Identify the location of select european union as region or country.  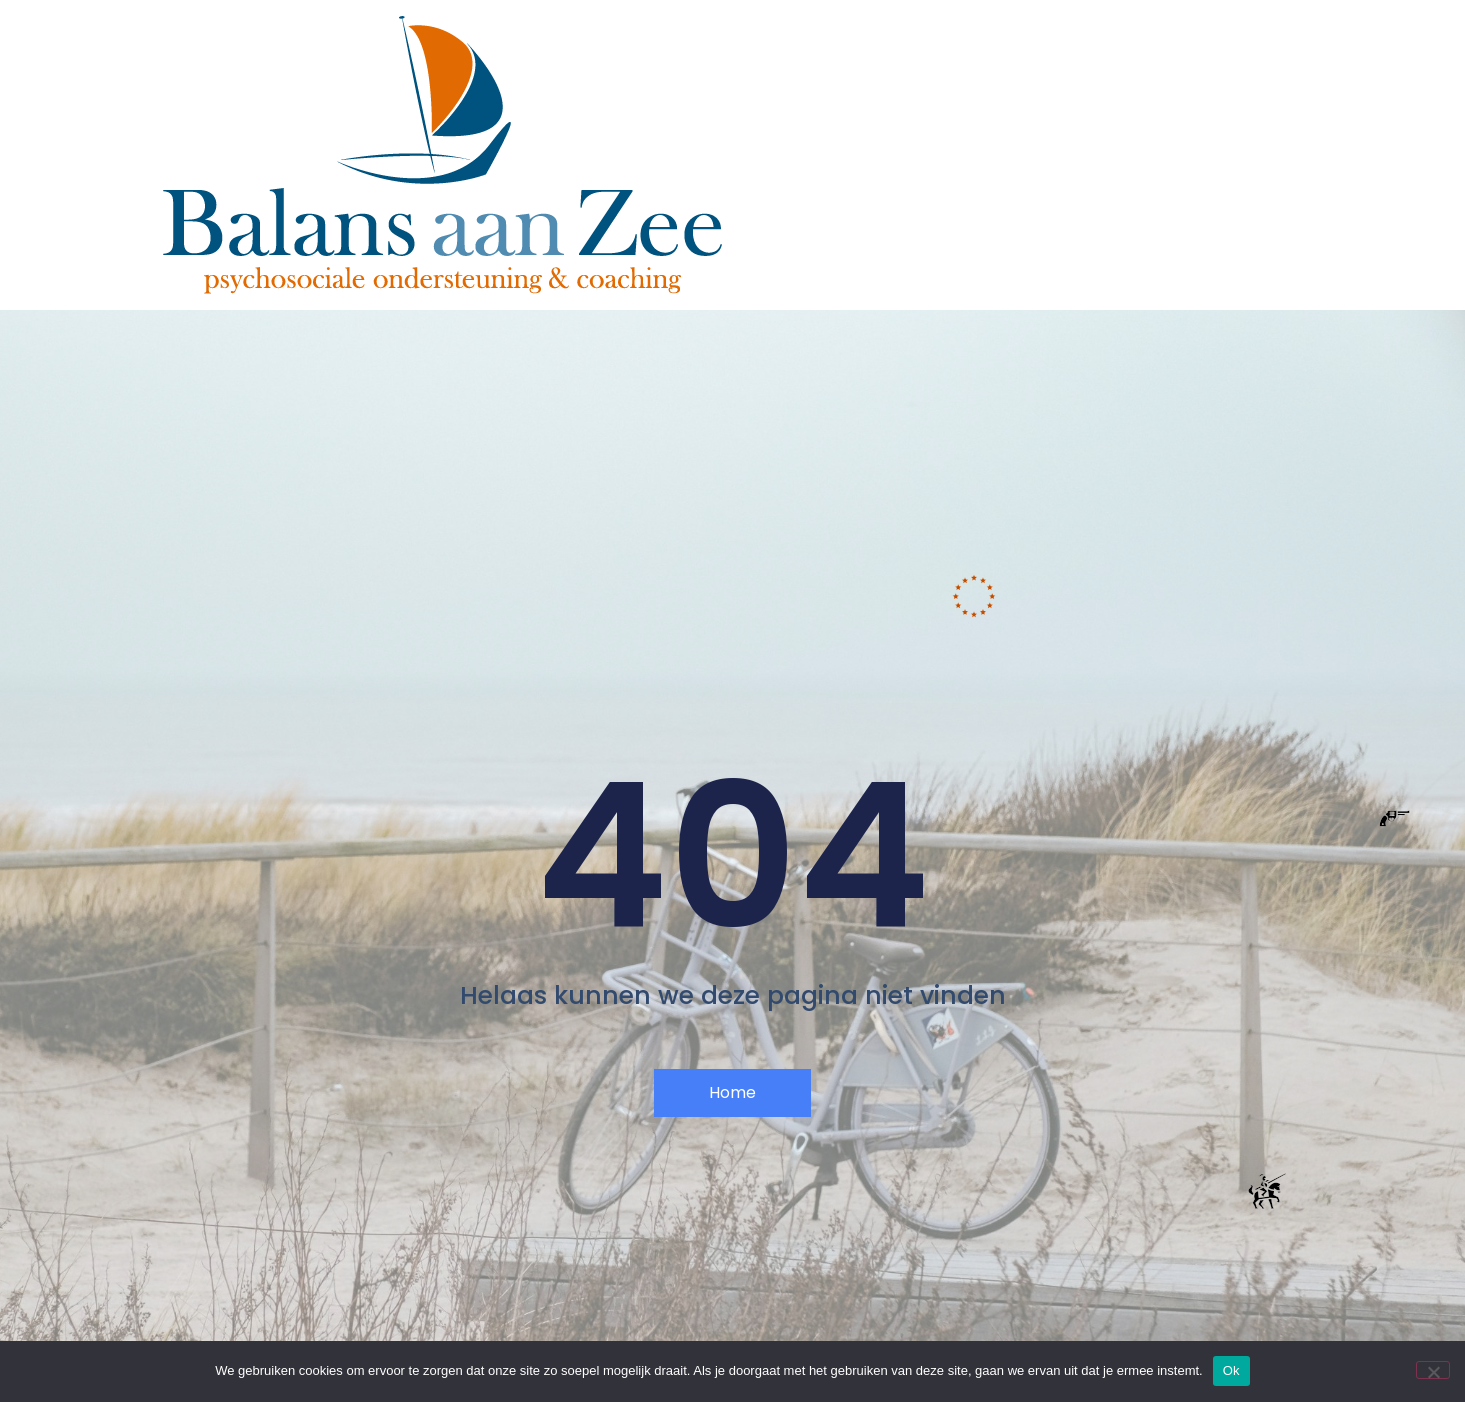
(974, 596).